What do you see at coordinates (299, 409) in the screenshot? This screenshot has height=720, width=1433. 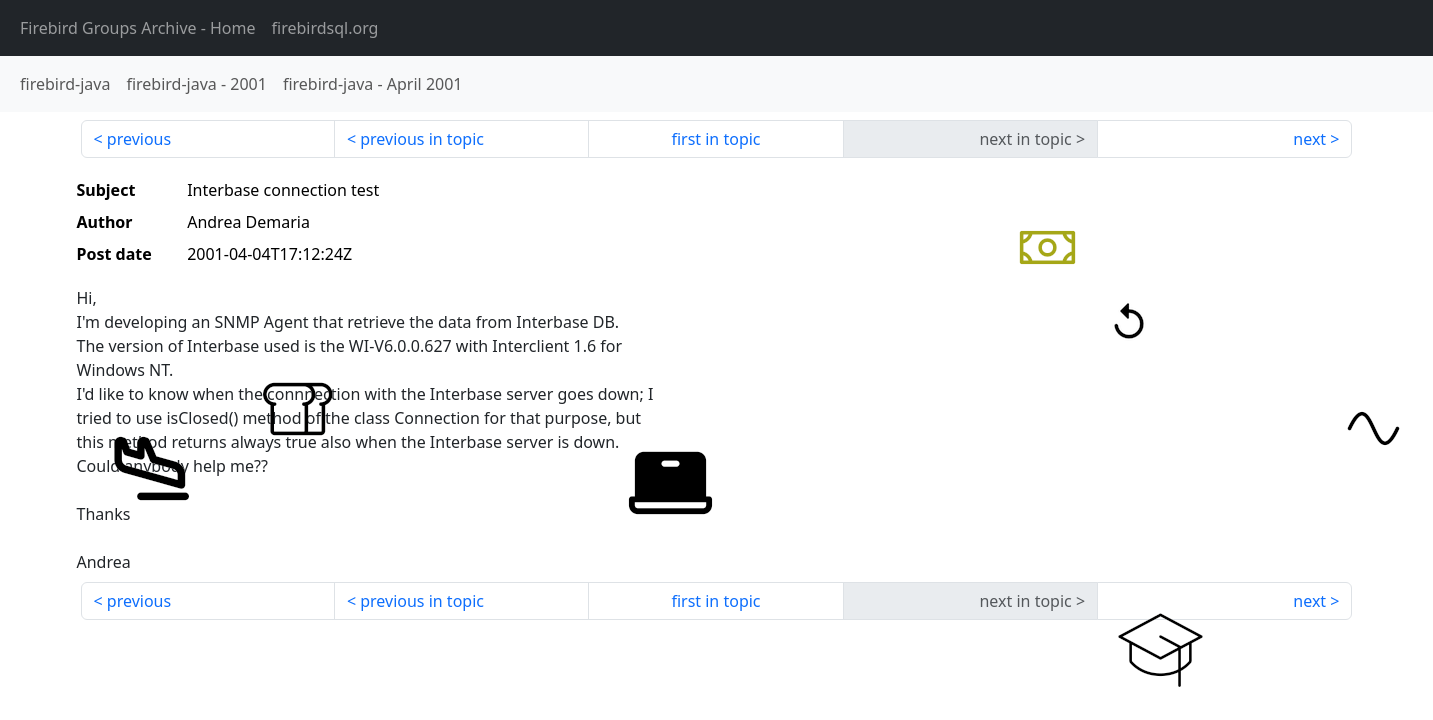 I see `browse bakery or bread products` at bounding box center [299, 409].